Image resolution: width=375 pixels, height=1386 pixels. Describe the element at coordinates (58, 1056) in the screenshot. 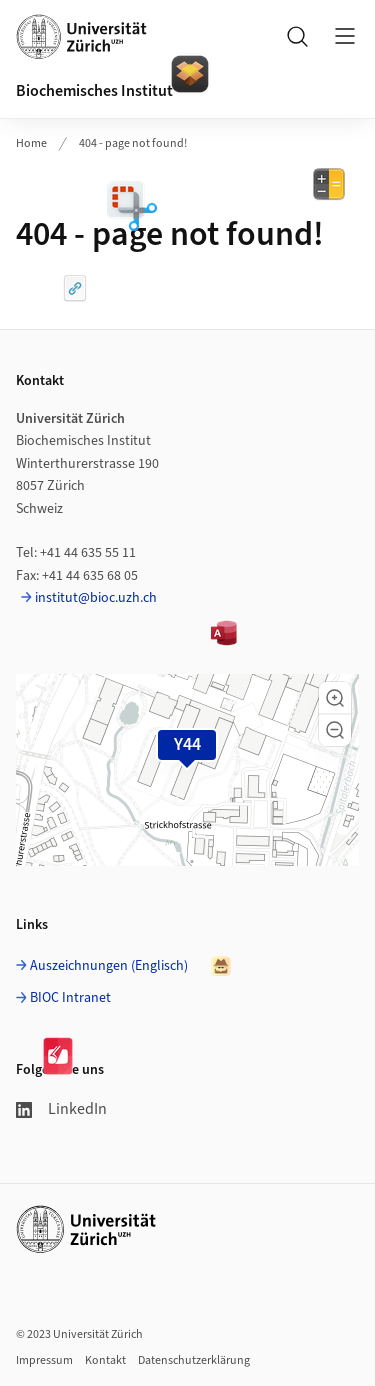

I see `an EPS image file type indicator` at that location.